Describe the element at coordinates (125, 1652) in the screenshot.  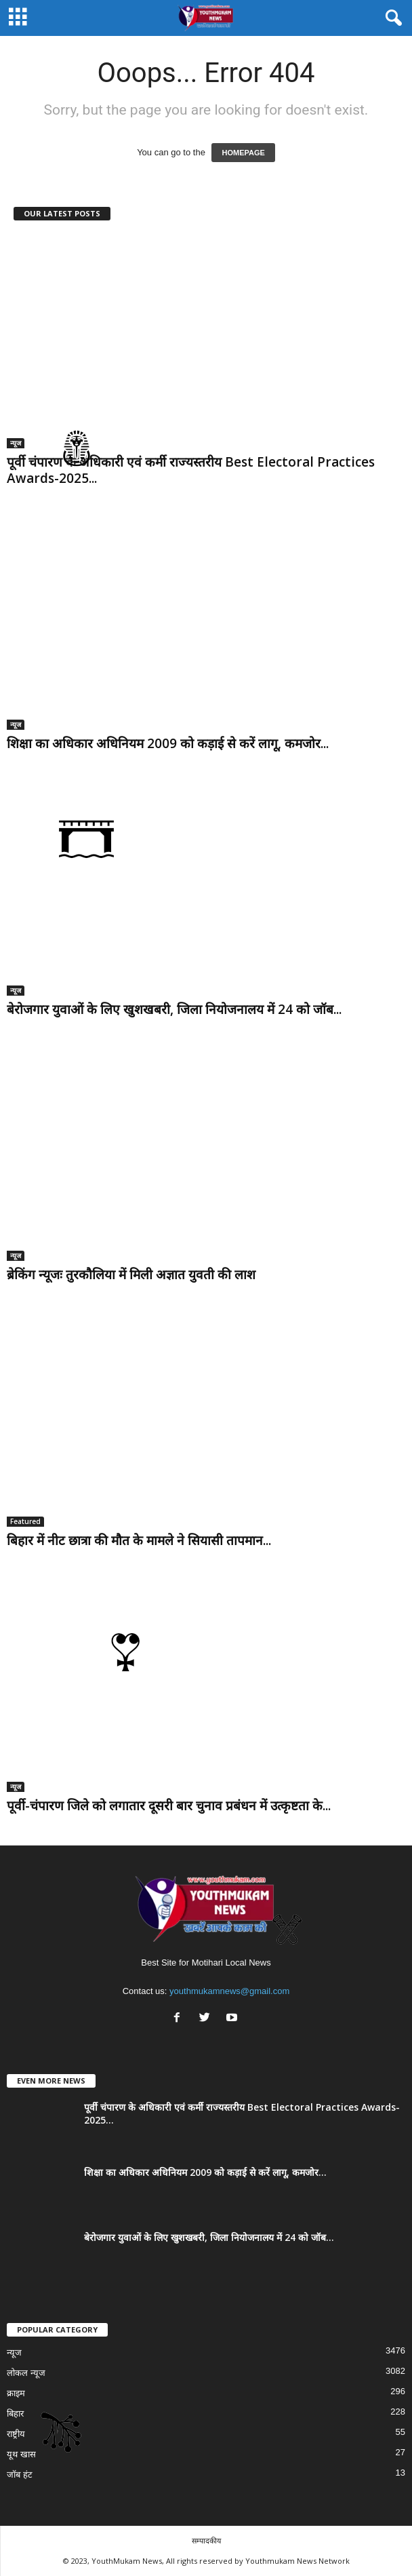
I see `select a holy or religious faction in a game` at that location.